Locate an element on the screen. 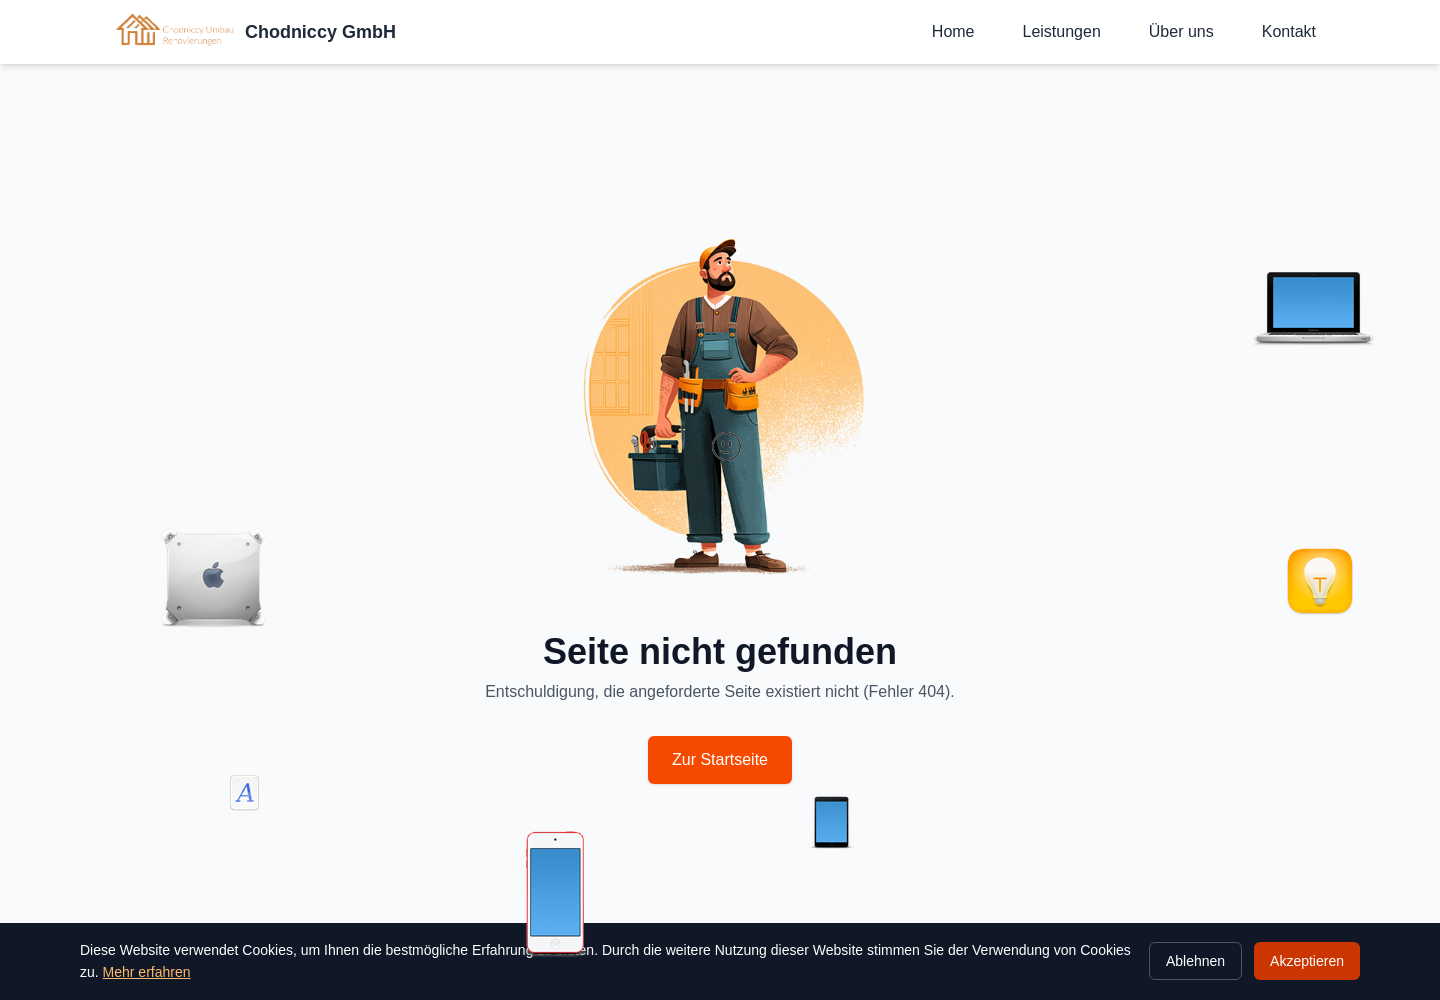  a font file type indicator is located at coordinates (244, 792).